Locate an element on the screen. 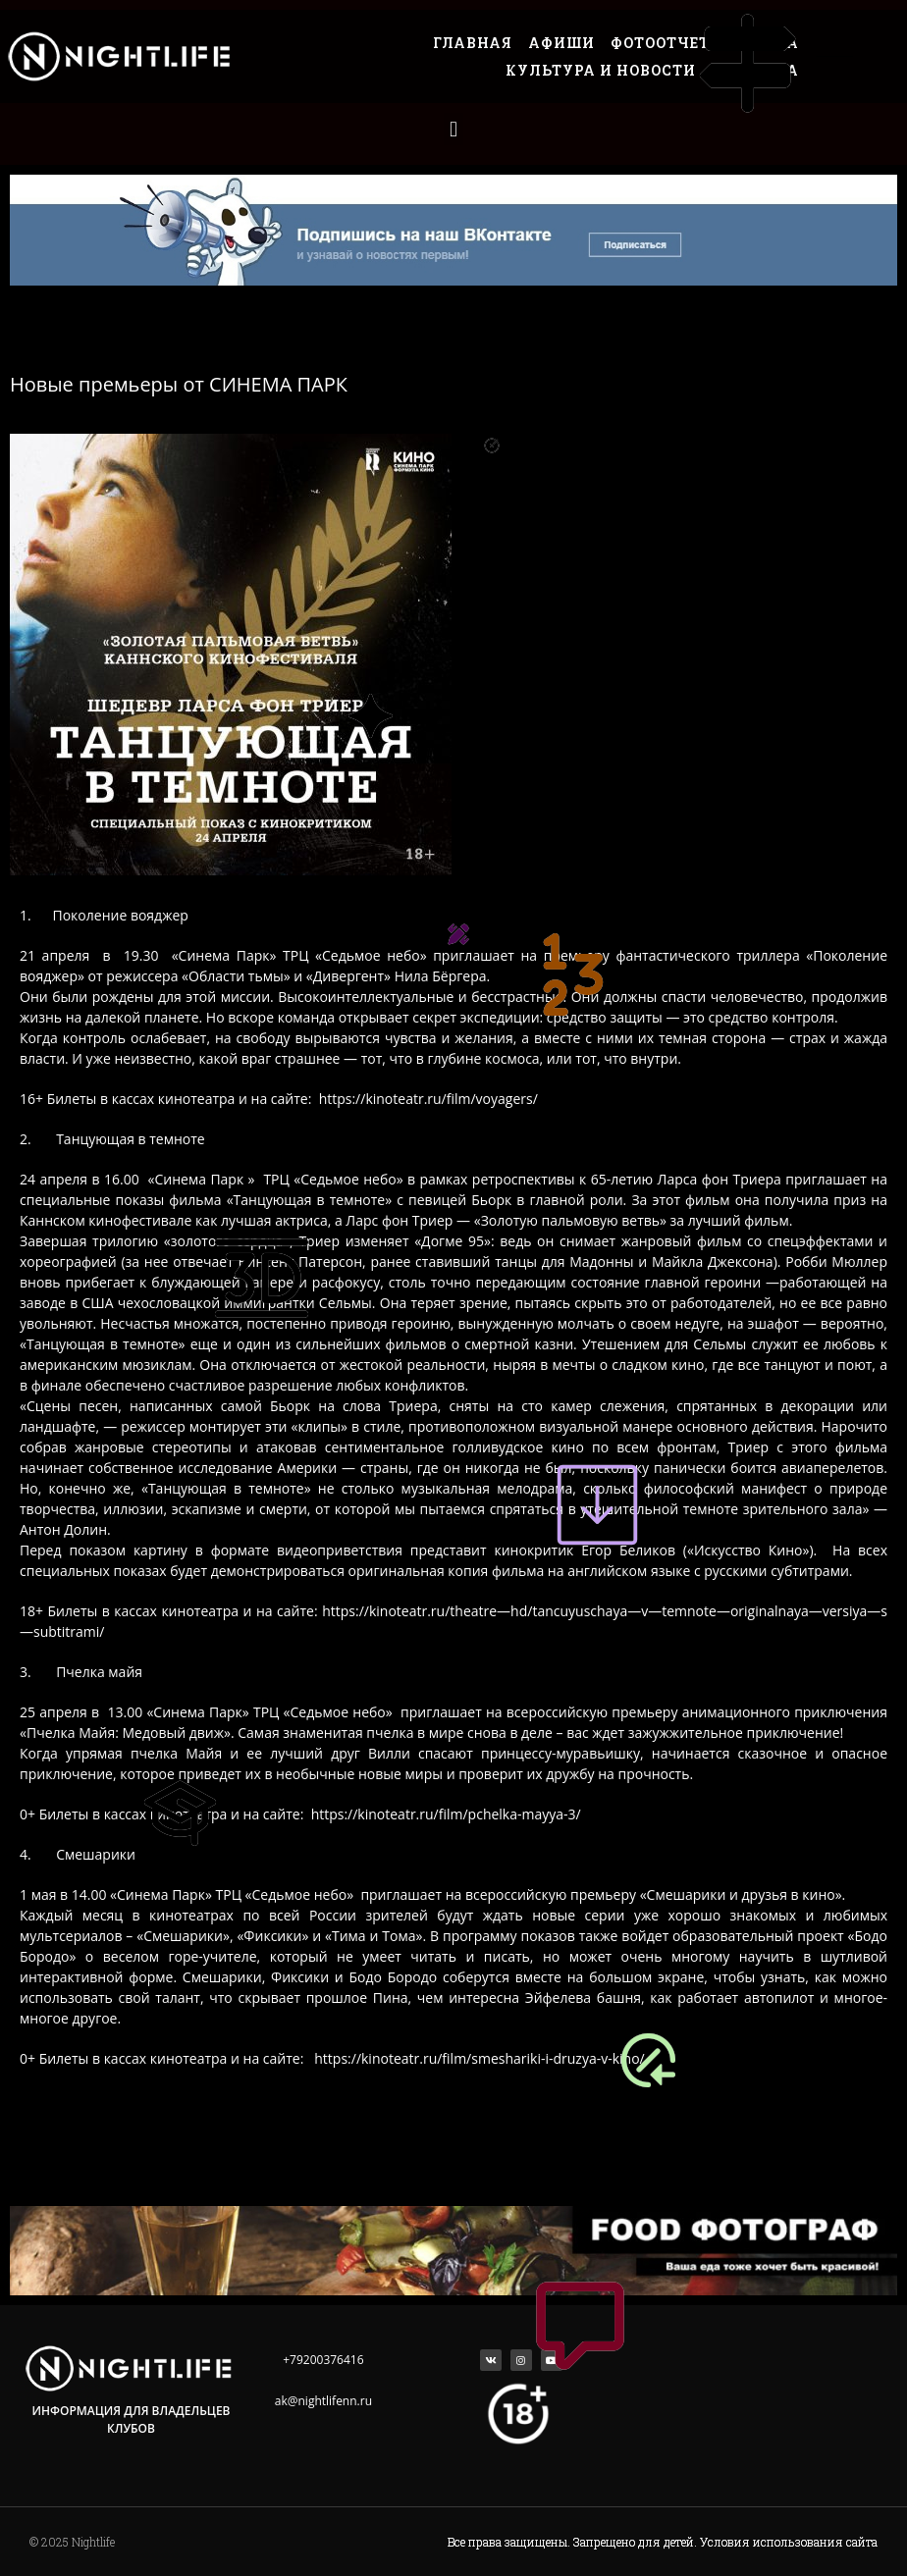 This screenshot has width=907, height=2576. view directions or navigation options is located at coordinates (747, 63).